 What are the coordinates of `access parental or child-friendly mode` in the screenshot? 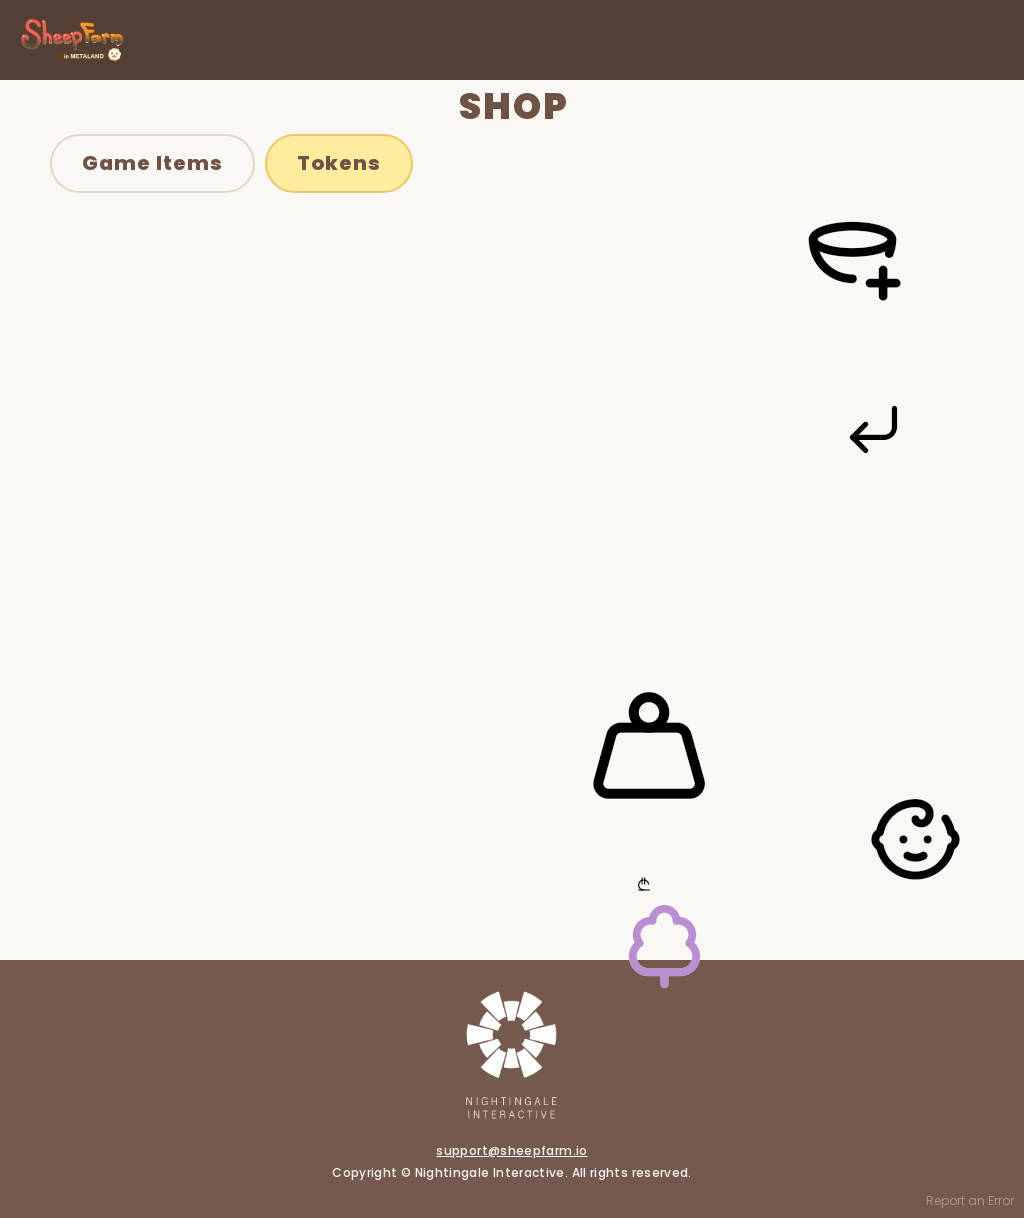 It's located at (915, 839).